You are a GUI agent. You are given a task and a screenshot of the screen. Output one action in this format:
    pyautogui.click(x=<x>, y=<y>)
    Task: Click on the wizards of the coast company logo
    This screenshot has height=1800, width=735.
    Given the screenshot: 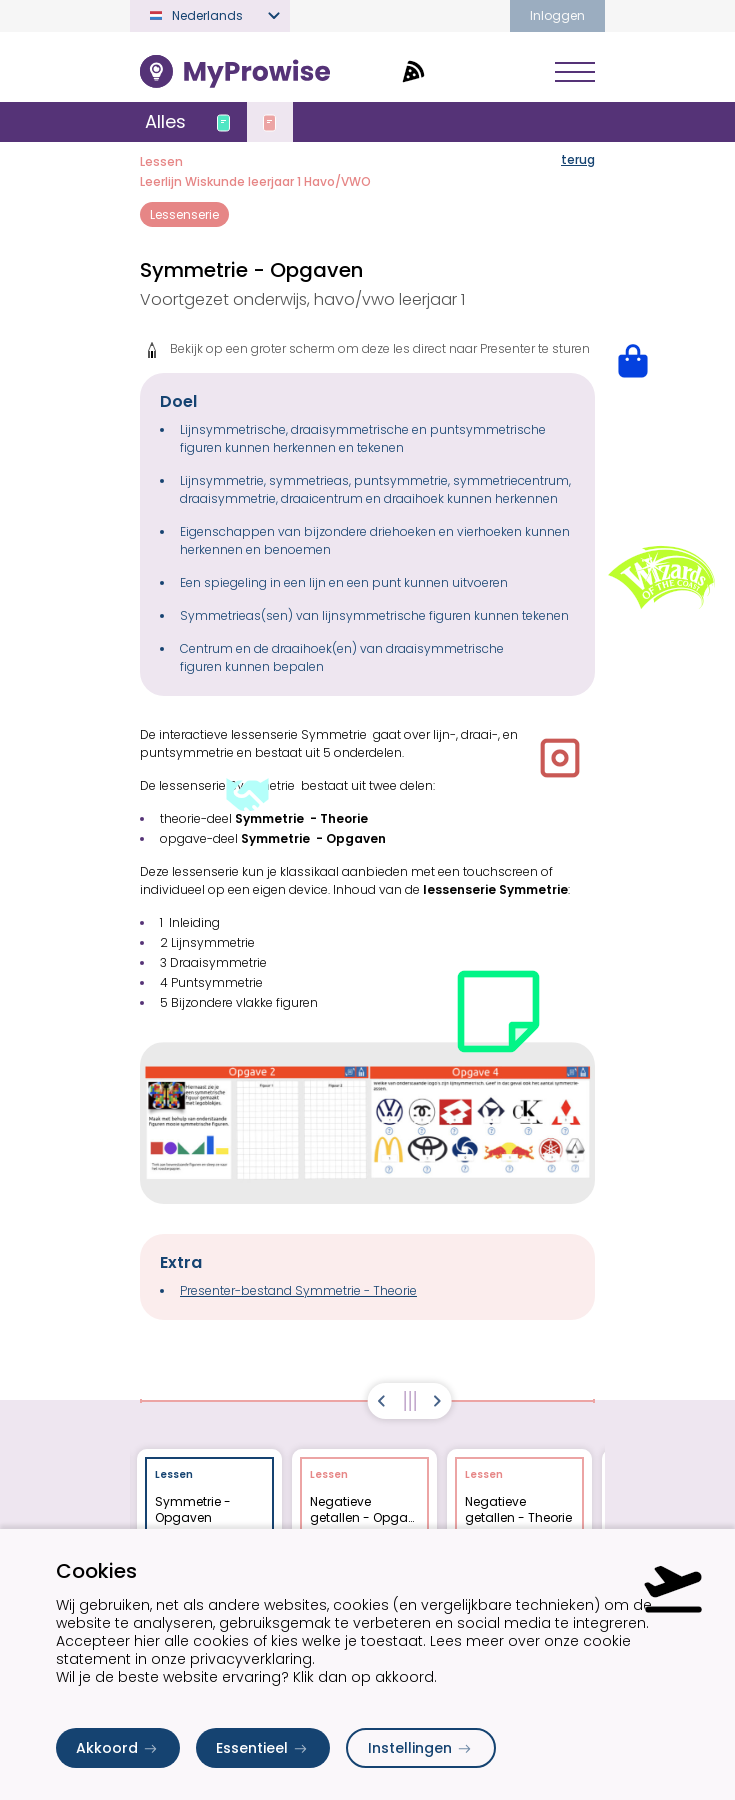 What is the action you would take?
    pyautogui.click(x=661, y=577)
    